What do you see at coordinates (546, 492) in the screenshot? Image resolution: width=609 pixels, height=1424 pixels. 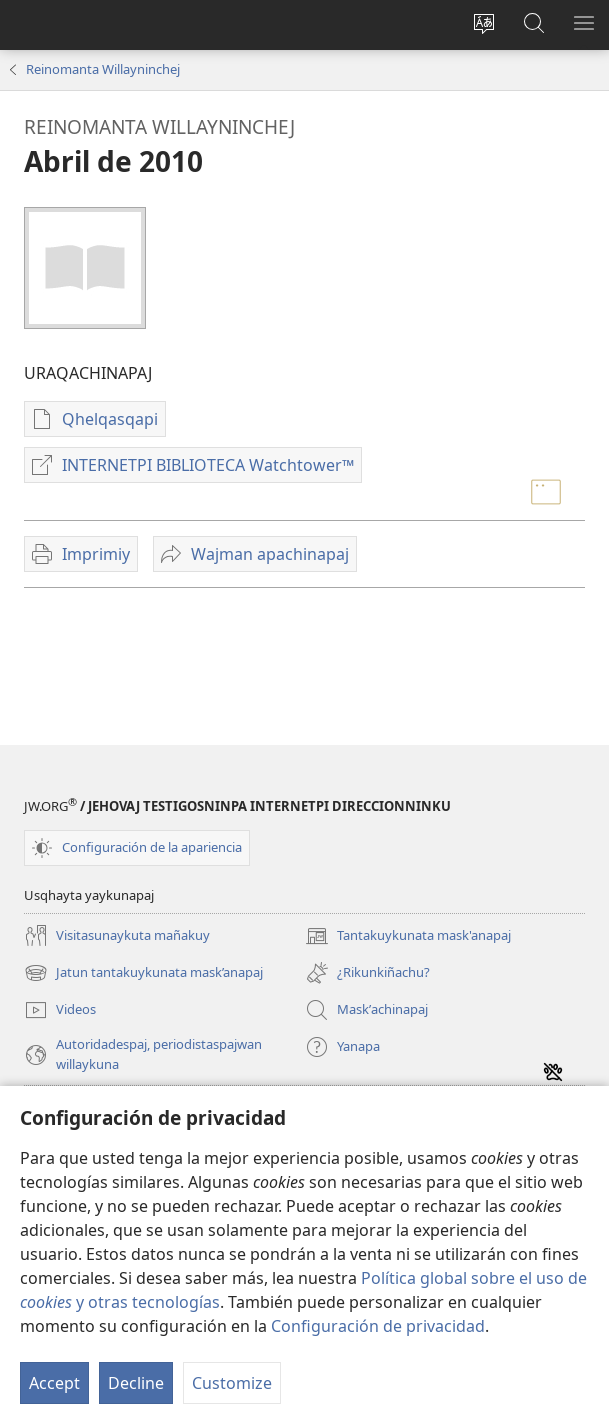 I see `open application window` at bounding box center [546, 492].